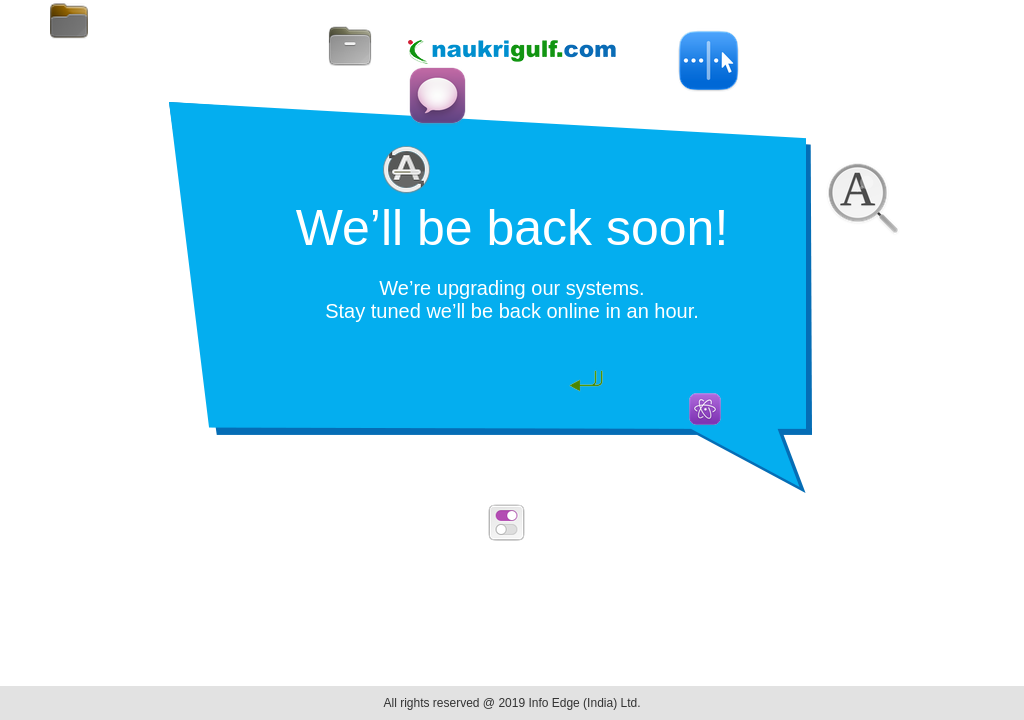 This screenshot has height=720, width=1024. I want to click on open atom nightly text editor, so click(705, 409).